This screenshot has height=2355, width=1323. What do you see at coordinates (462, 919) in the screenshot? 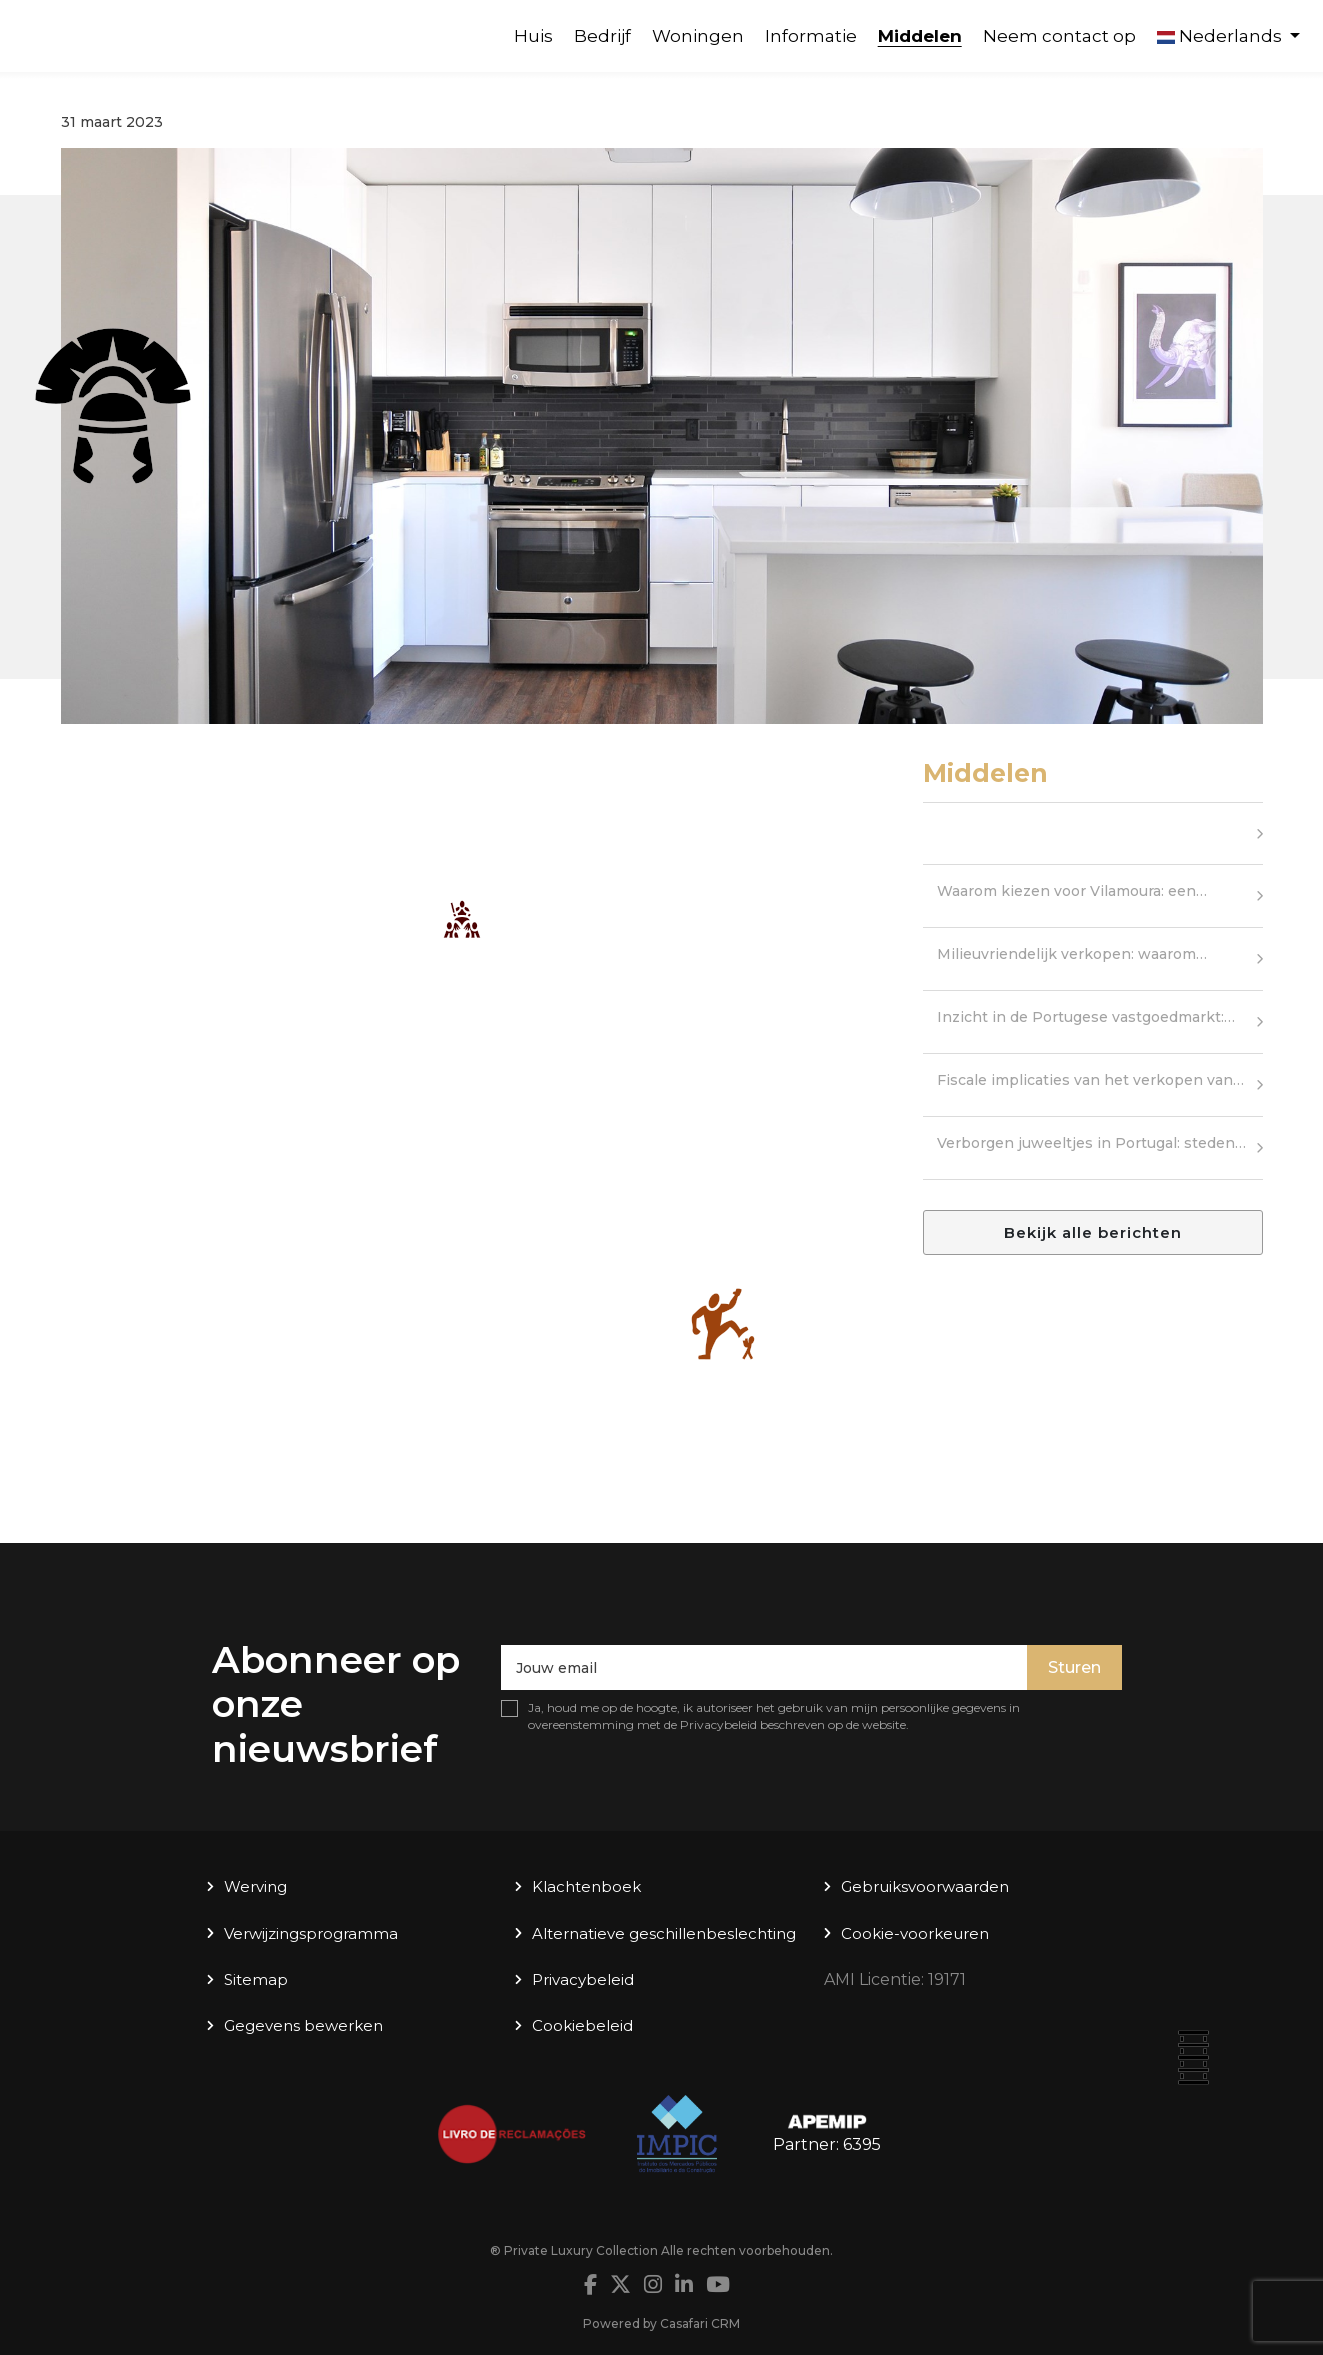
I see `the chariot tarot card icon` at bounding box center [462, 919].